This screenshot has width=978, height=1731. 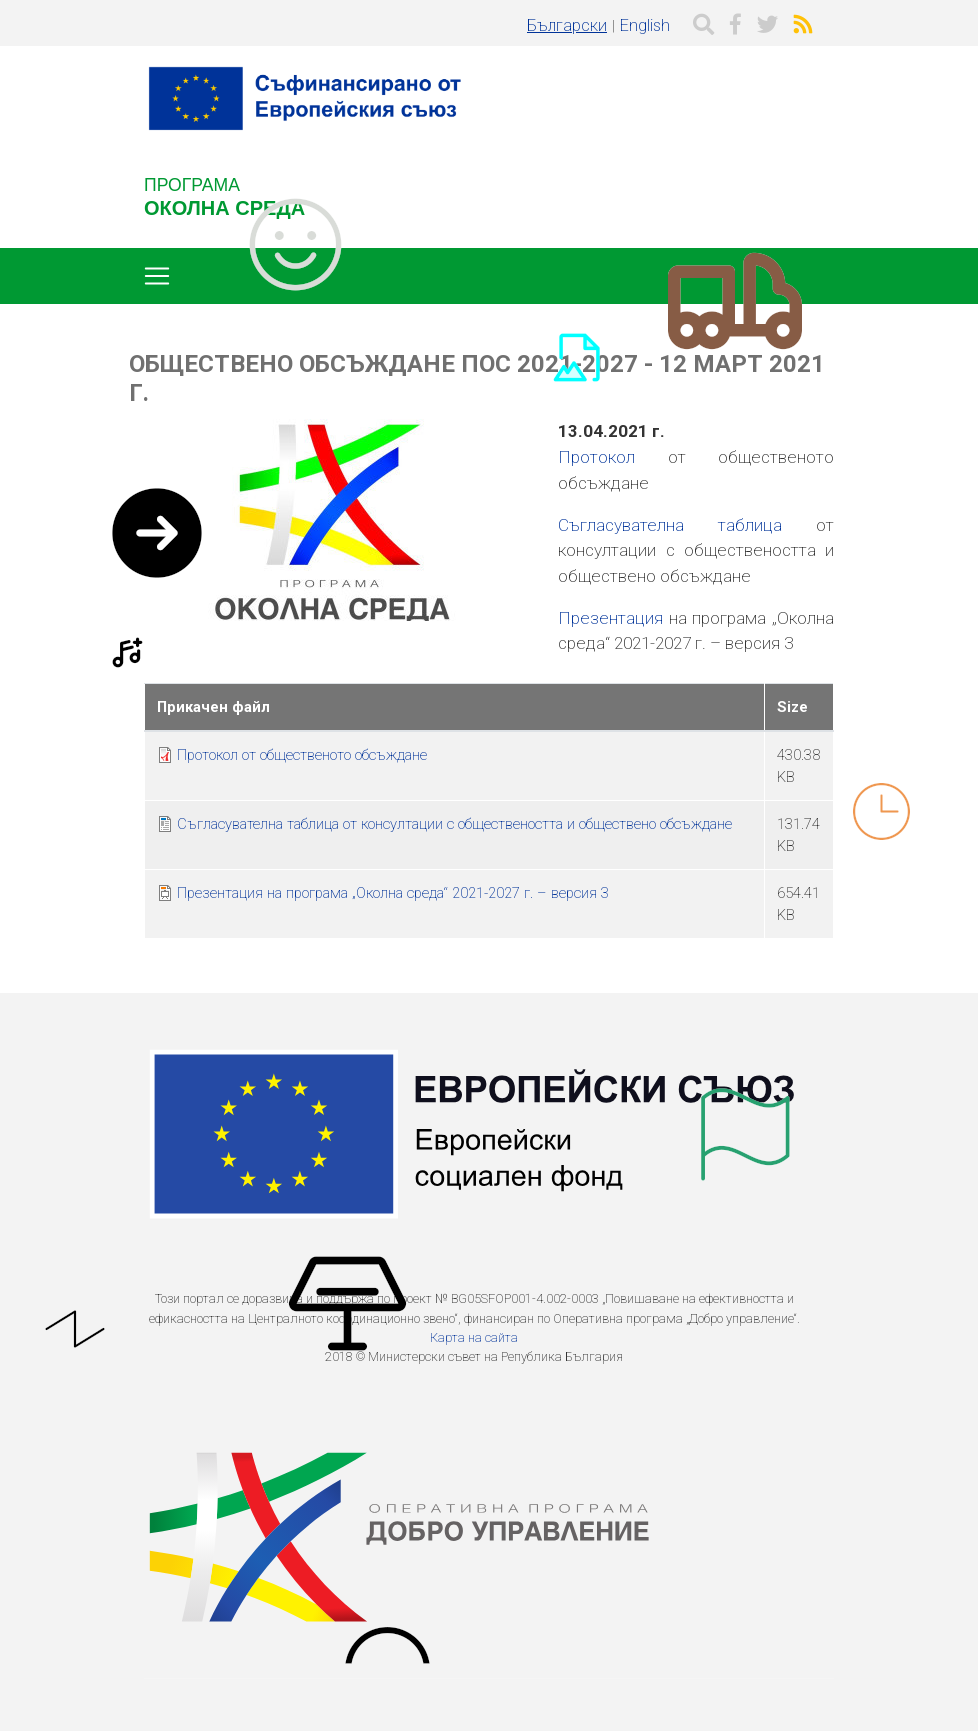 What do you see at coordinates (347, 1303) in the screenshot?
I see `access presentation mode` at bounding box center [347, 1303].